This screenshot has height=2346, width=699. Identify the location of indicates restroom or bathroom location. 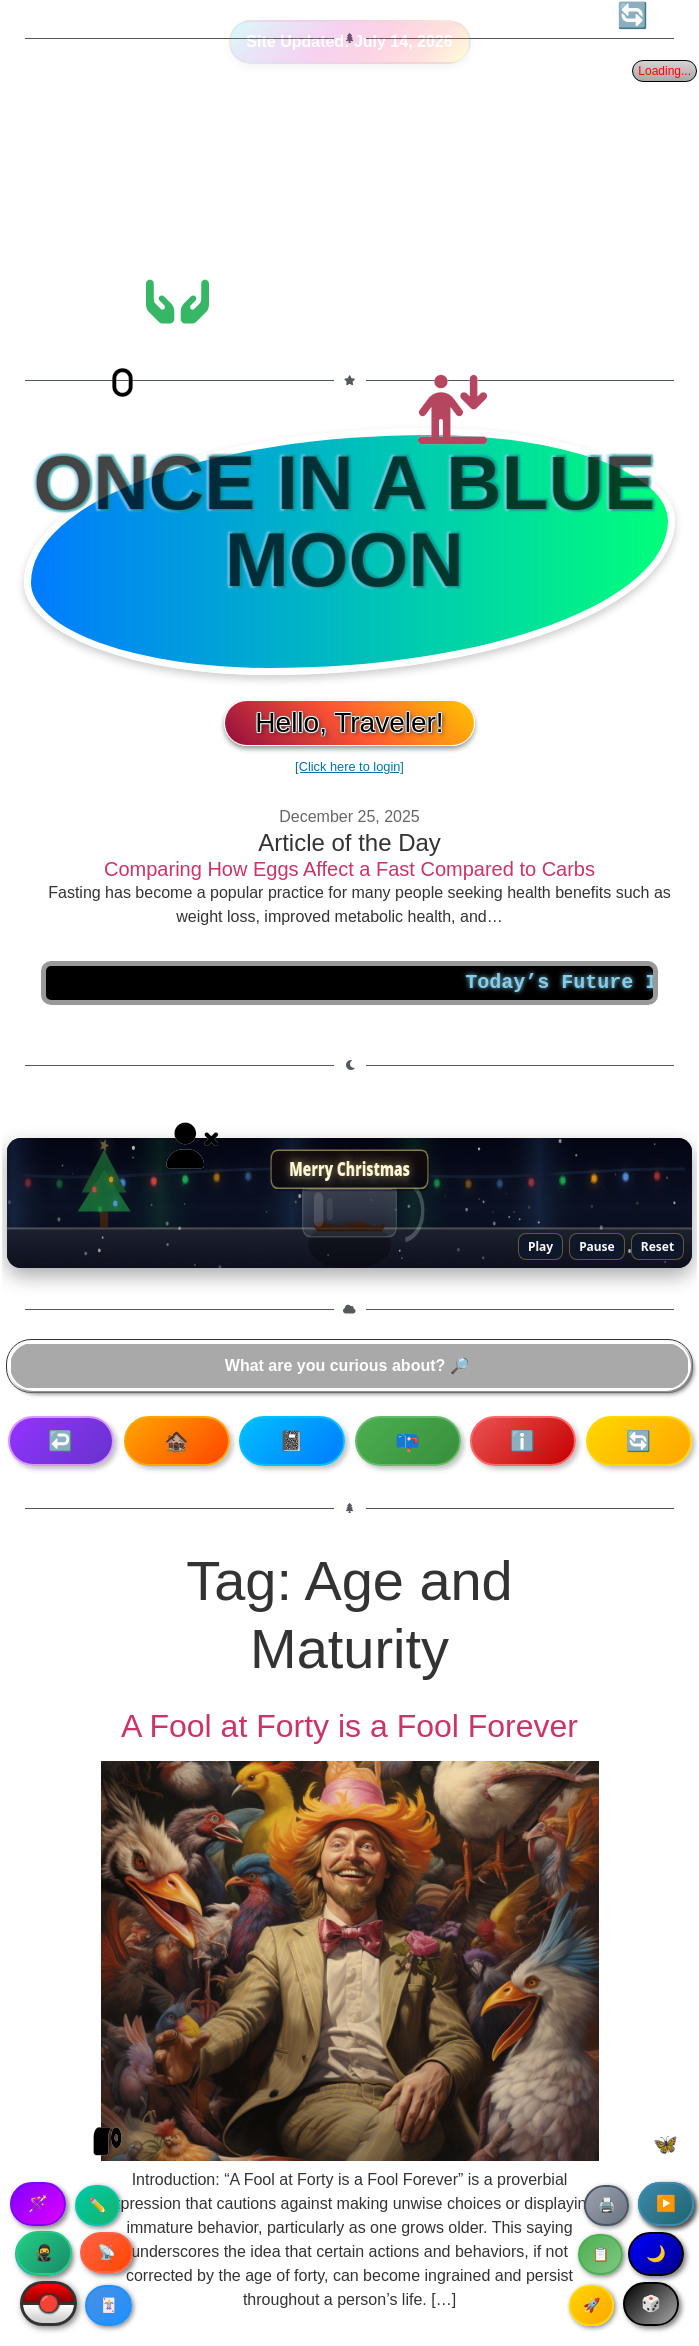
(107, 2139).